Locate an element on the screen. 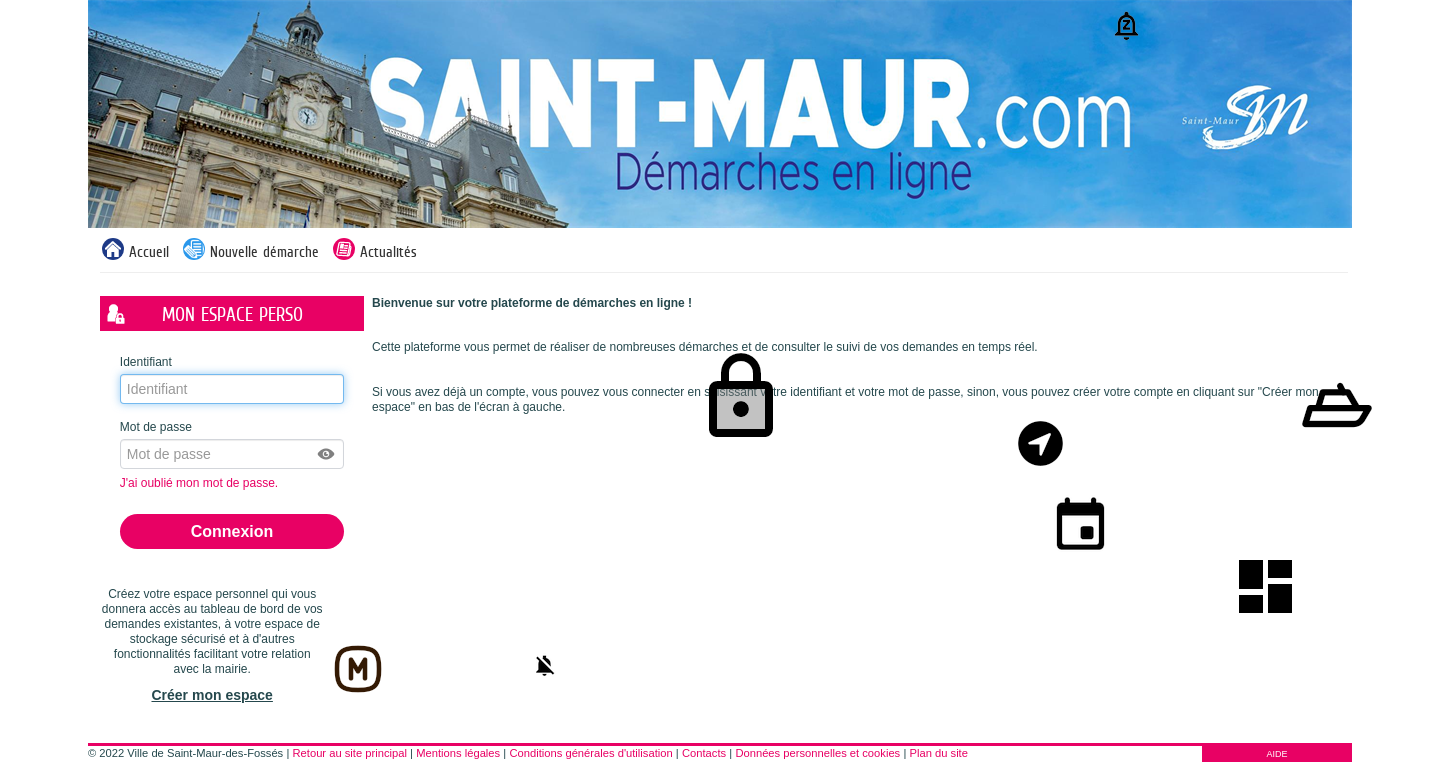  tap to navigate to current location is located at coordinates (1040, 443).